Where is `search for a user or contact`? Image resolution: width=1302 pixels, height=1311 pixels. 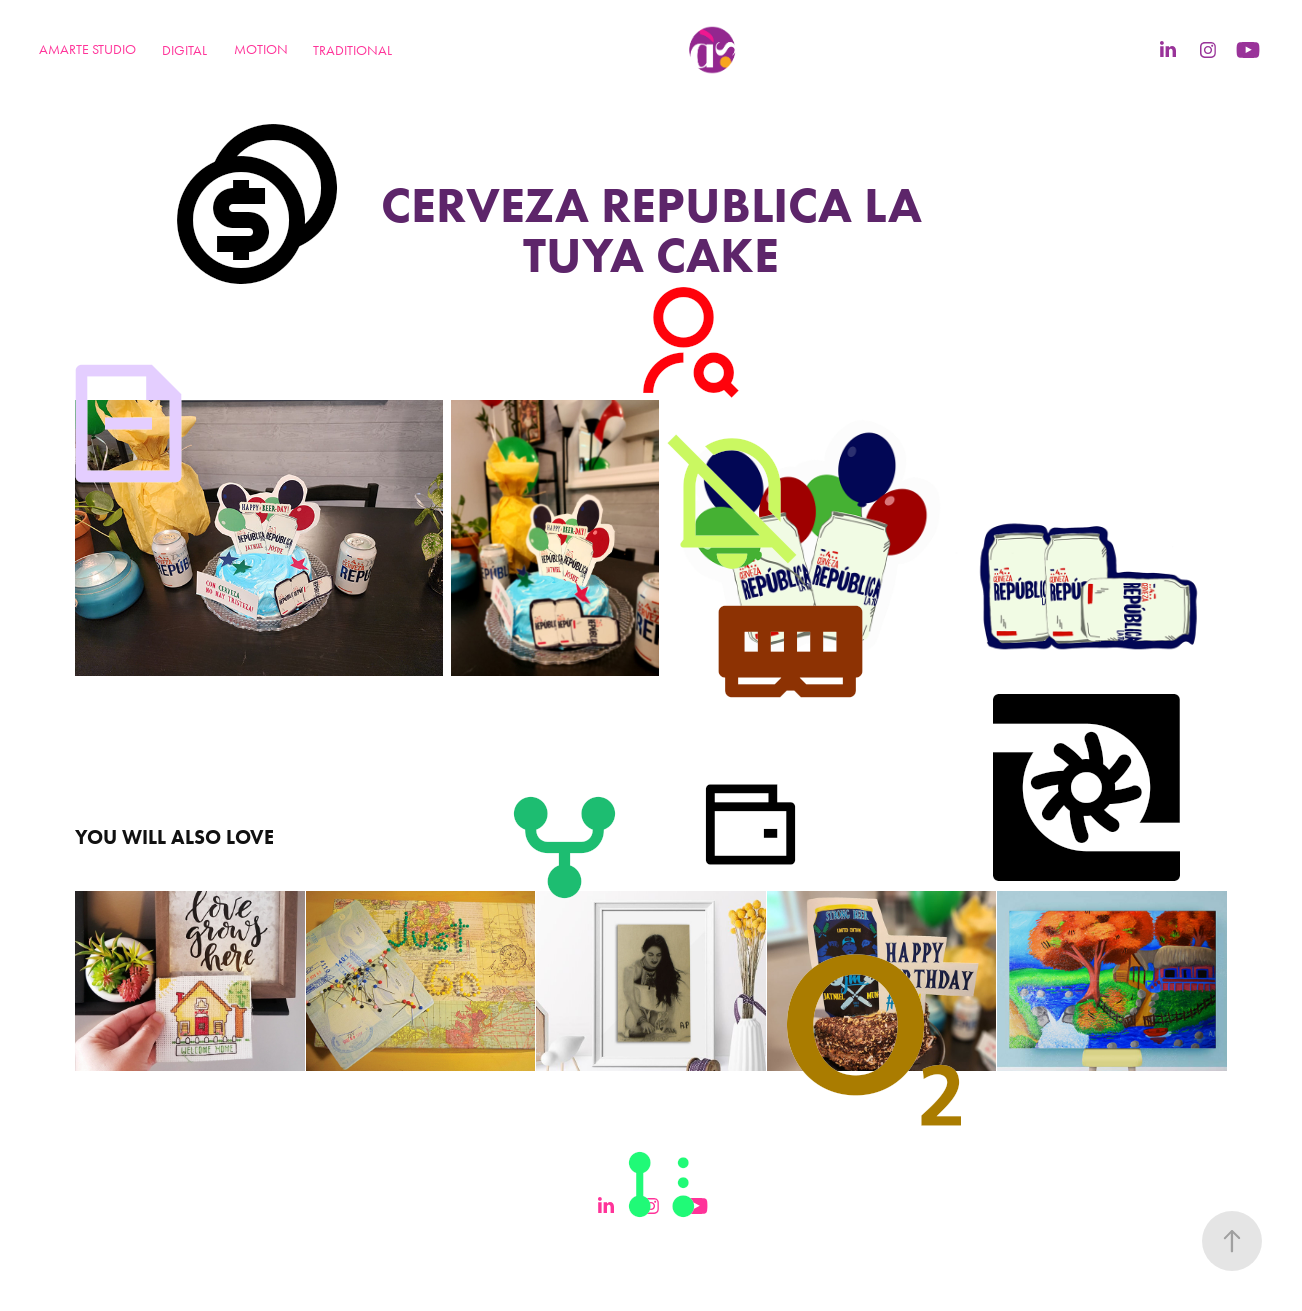
search for a user or contact is located at coordinates (683, 342).